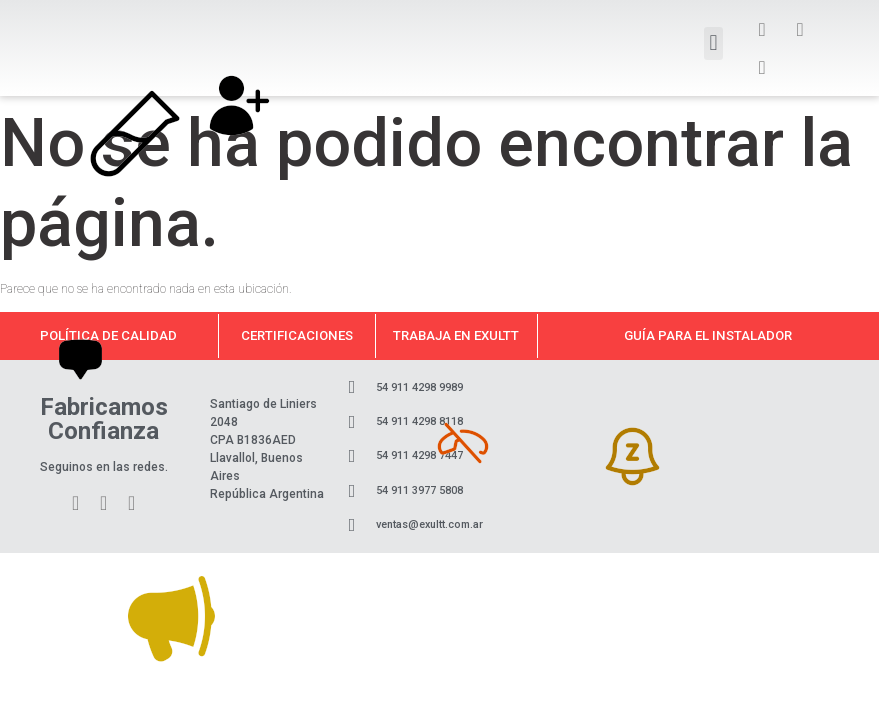 This screenshot has height=720, width=879. Describe the element at coordinates (632, 456) in the screenshot. I see `snooze notifications temporarily` at that location.